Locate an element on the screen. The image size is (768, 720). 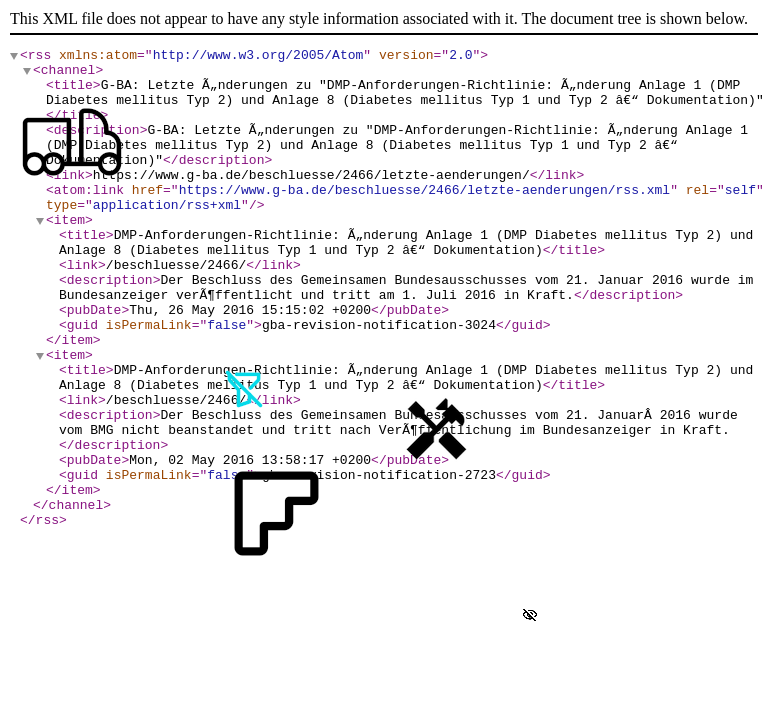
access tools and settings is located at coordinates (436, 429).